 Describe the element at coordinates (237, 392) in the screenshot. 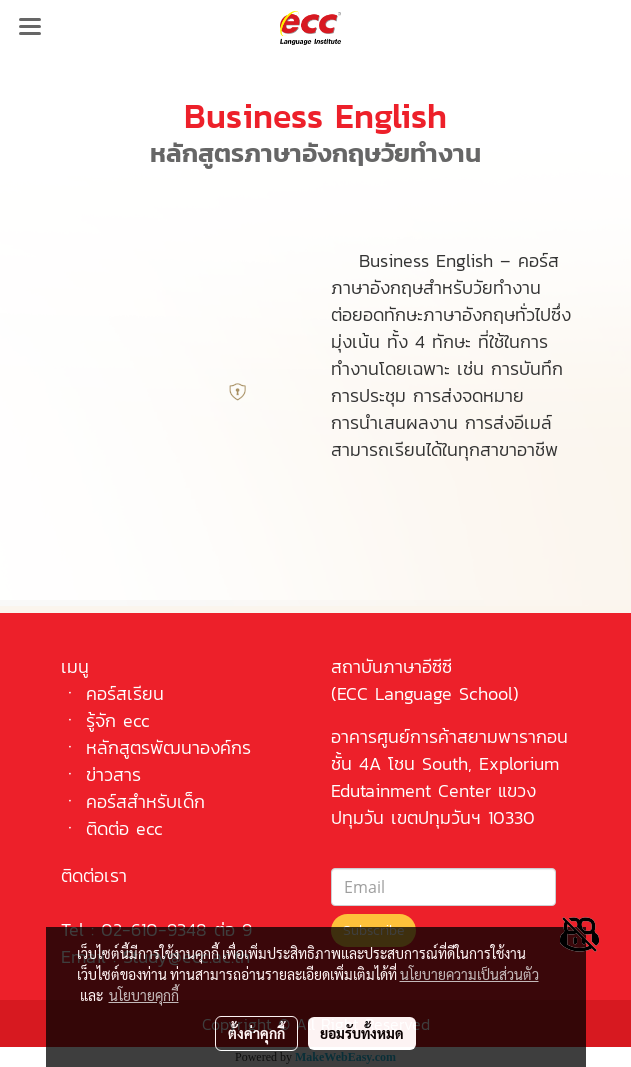

I see `access security or privacy settings` at that location.